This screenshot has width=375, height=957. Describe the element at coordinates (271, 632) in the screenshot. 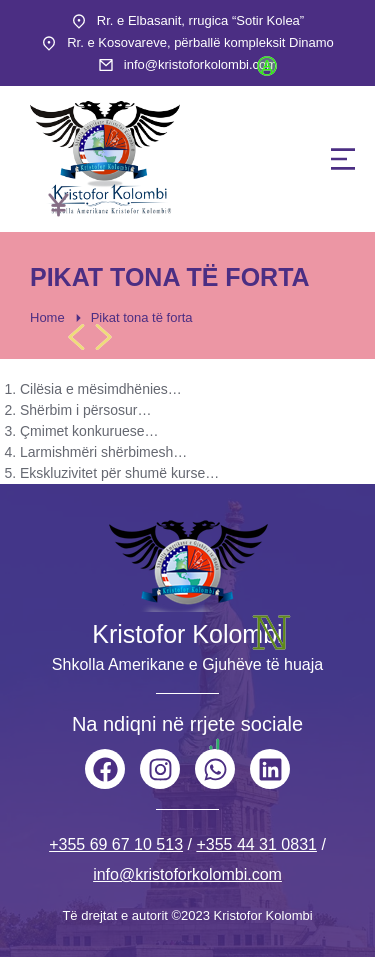

I see `open notion app` at that location.